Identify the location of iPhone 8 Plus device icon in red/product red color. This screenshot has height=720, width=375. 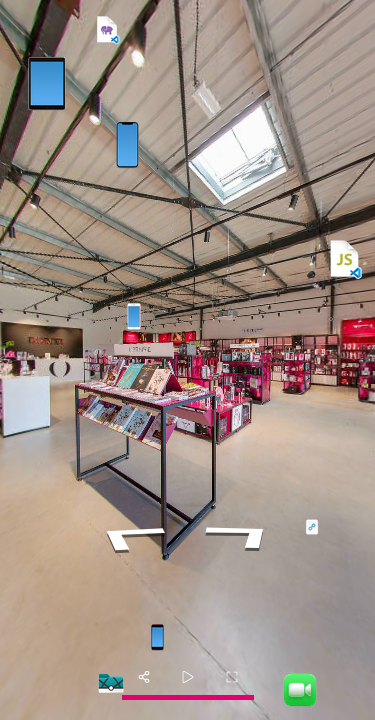
(157, 637).